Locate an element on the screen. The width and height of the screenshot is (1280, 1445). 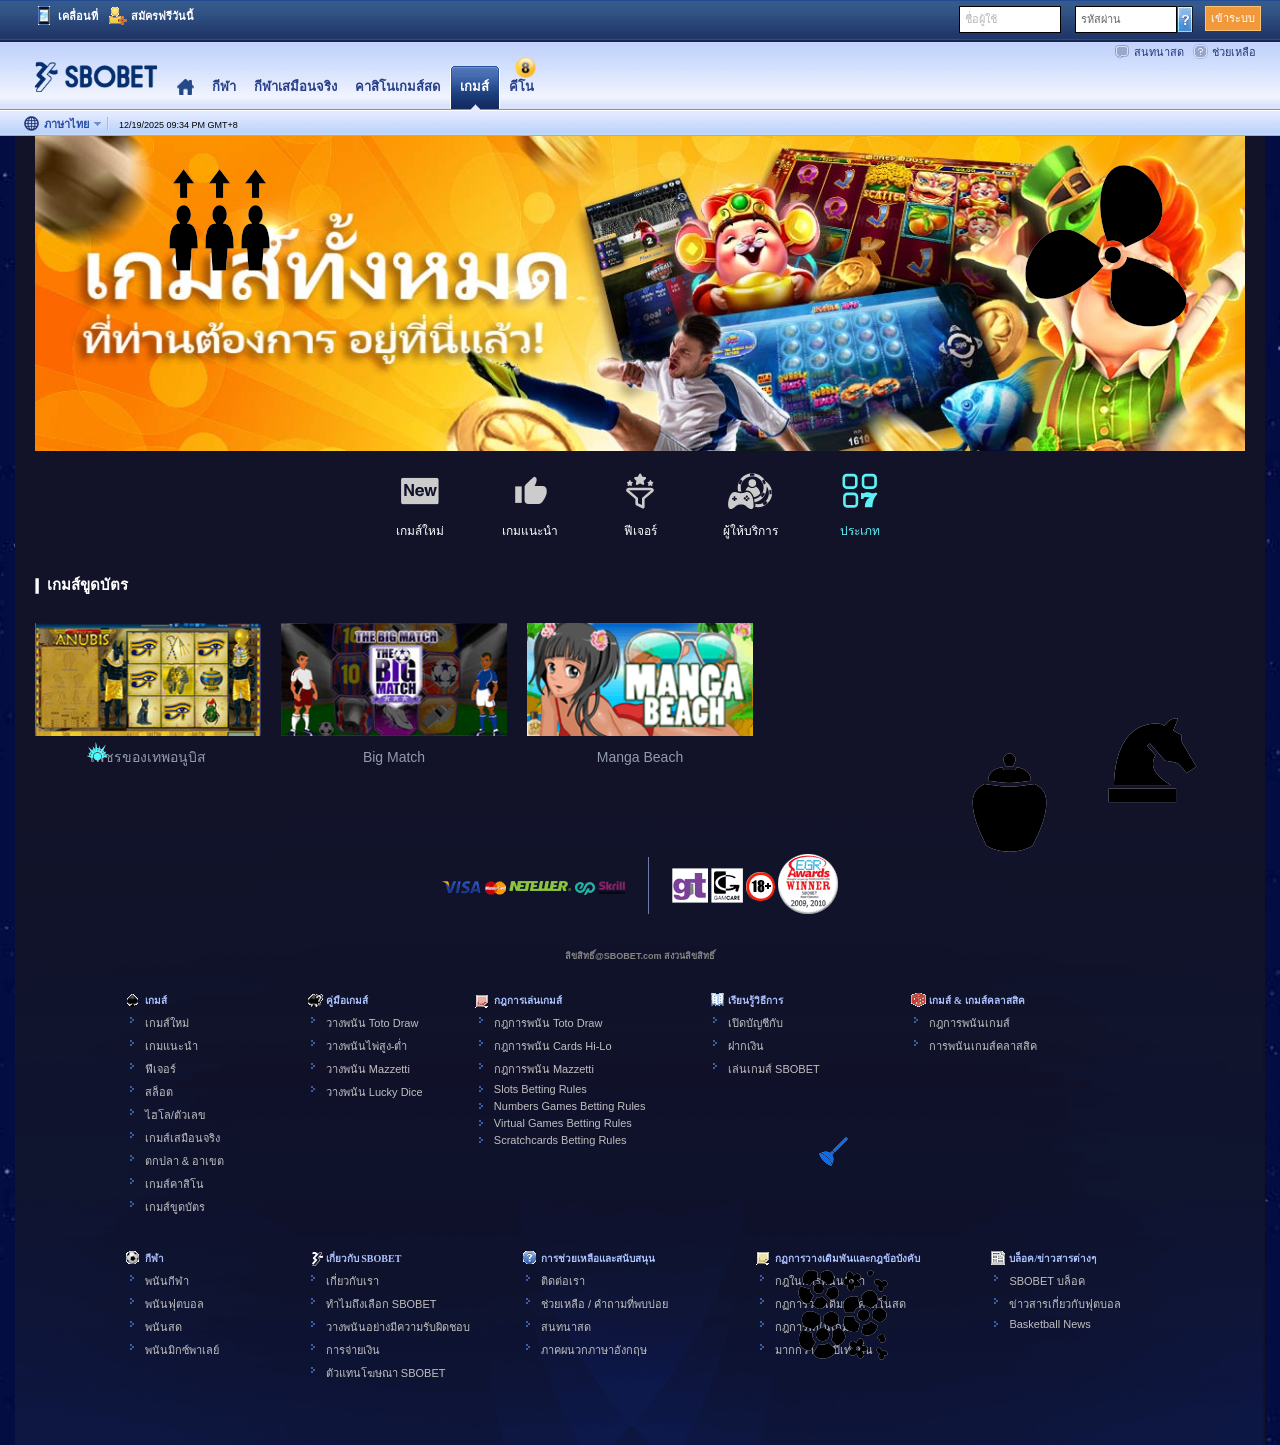
play chess or strategy games is located at coordinates (1152, 752).